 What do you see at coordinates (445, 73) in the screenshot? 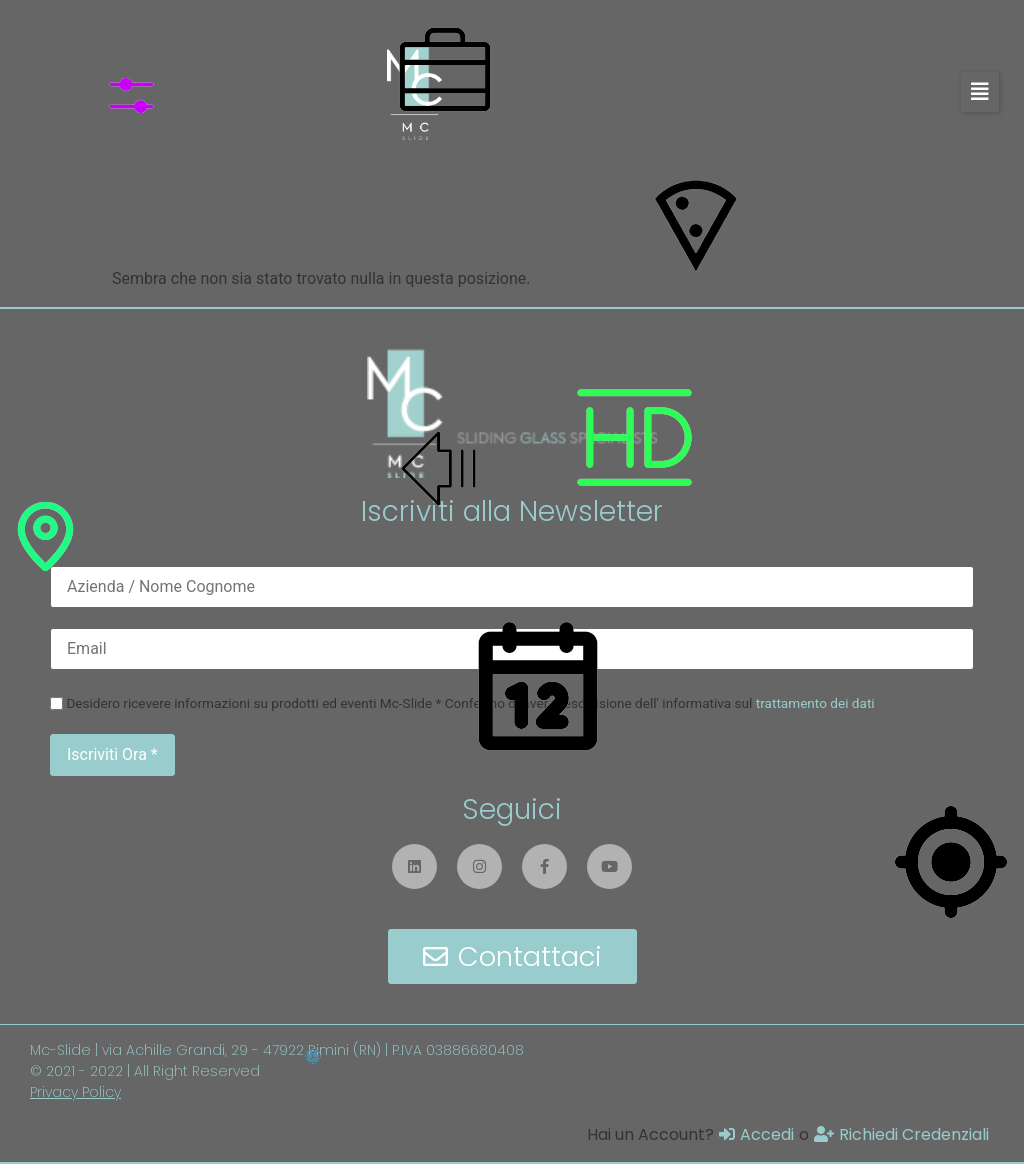
I see `access work or business documents` at bounding box center [445, 73].